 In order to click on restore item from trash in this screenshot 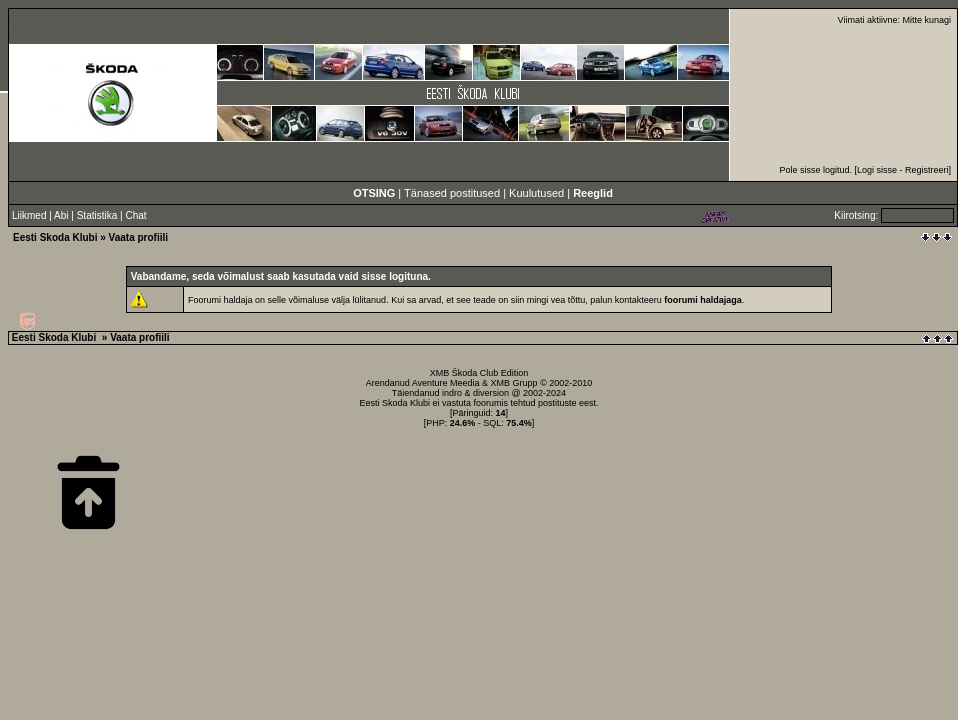, I will do `click(88, 493)`.